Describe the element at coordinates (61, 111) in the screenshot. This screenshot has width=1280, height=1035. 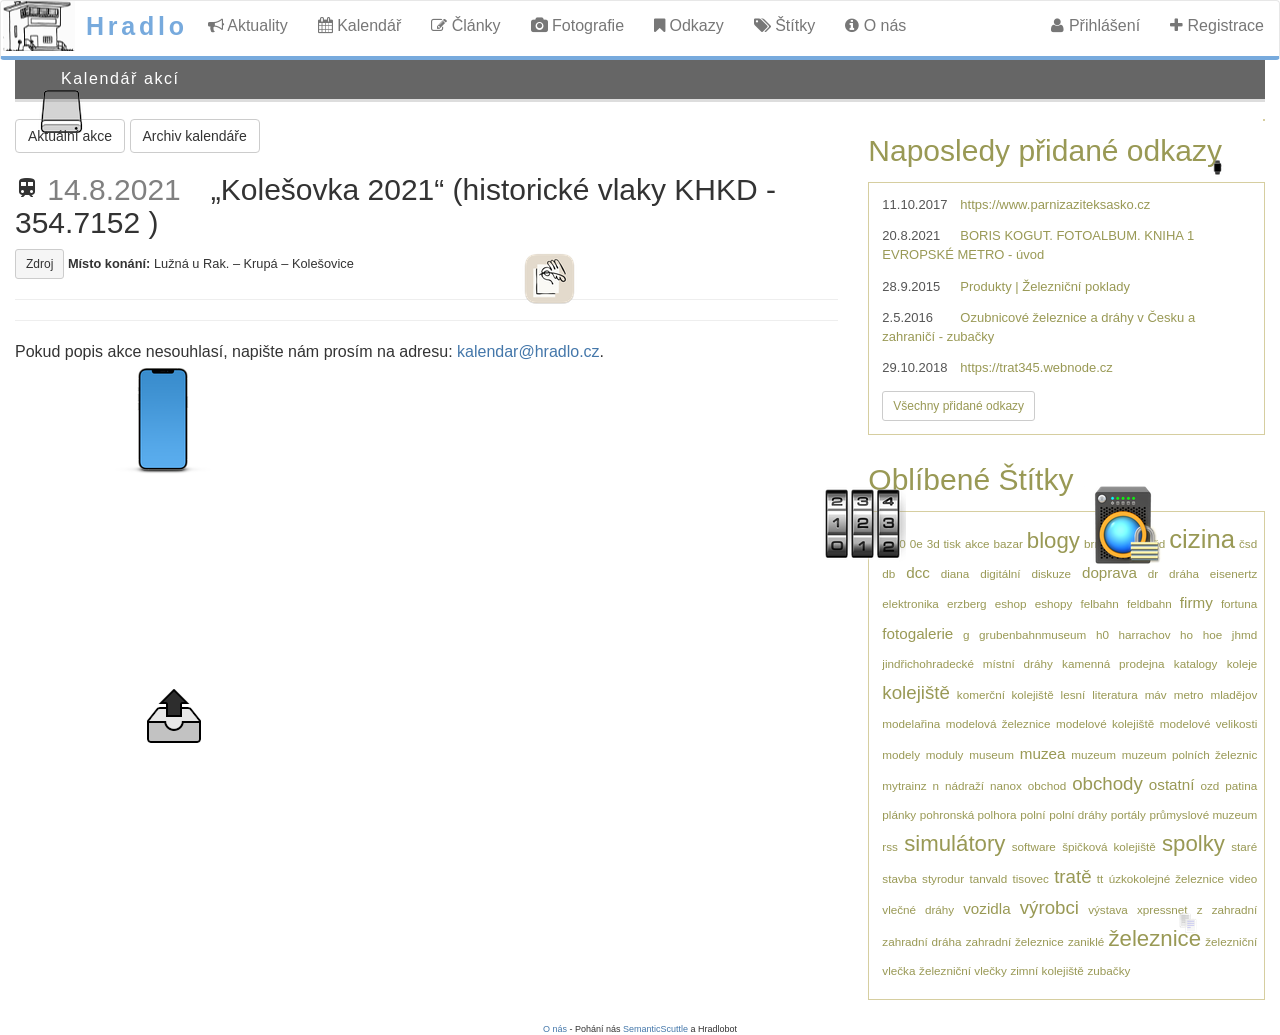
I see `access external drive in sidebar` at that location.